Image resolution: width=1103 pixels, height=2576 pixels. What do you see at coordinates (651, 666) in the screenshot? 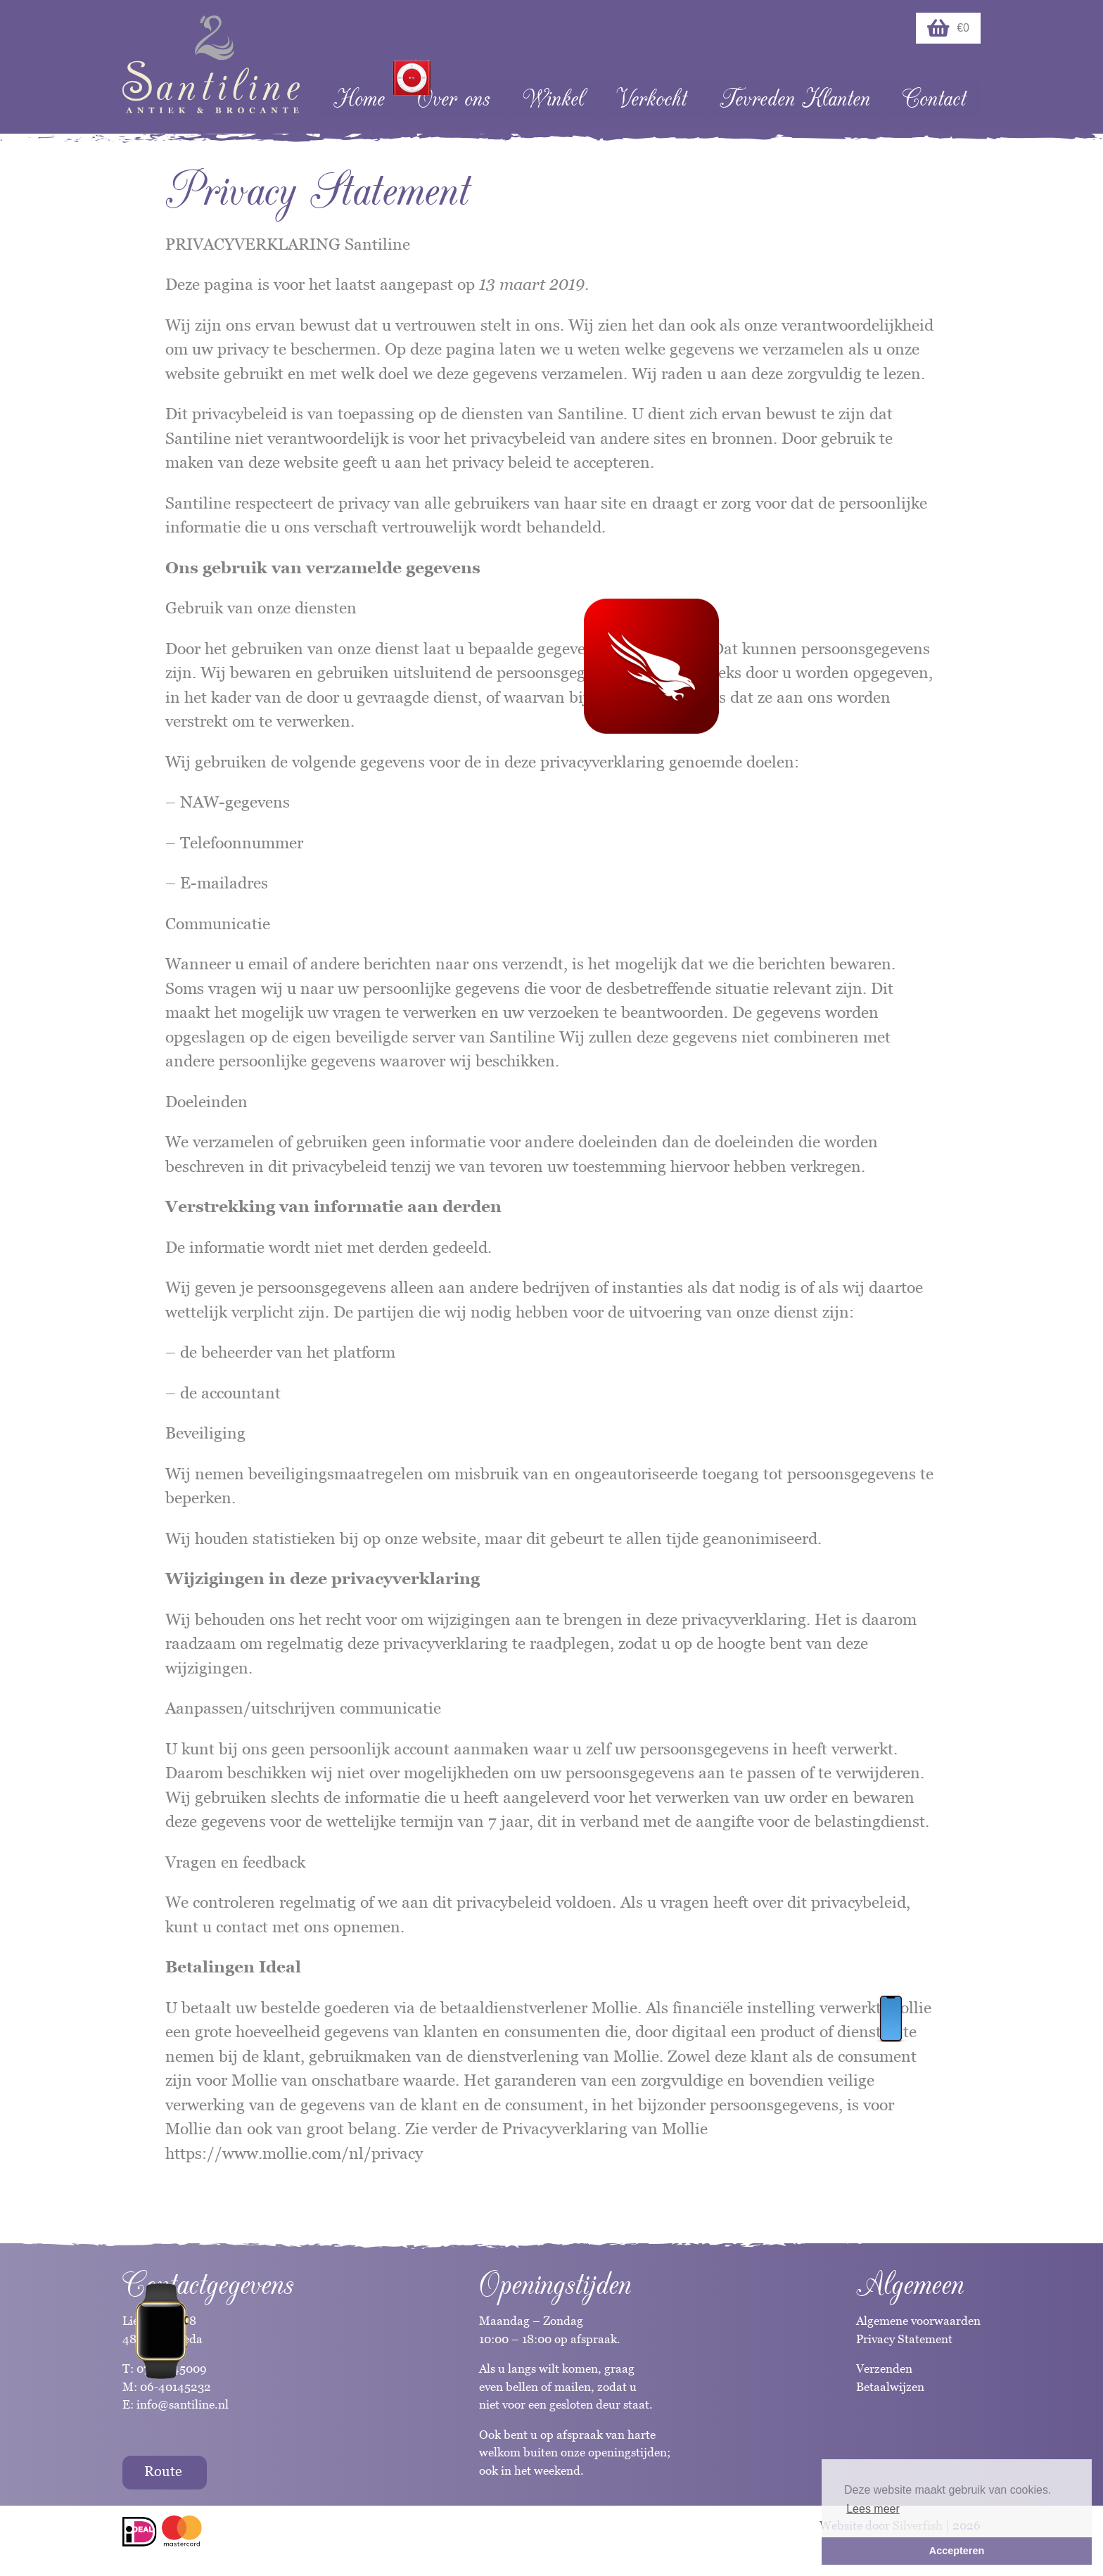
I see `open CrowdStrike Falcon endpoint security app` at bounding box center [651, 666].